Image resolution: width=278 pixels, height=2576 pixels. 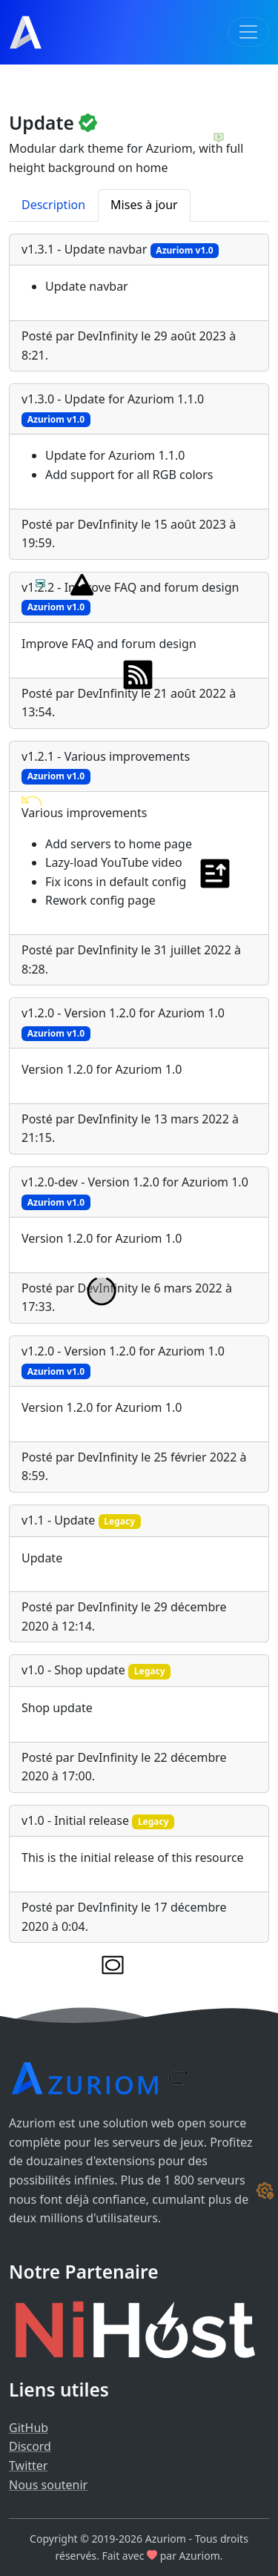 I want to click on subscribe to RSS feed, so click(x=138, y=675).